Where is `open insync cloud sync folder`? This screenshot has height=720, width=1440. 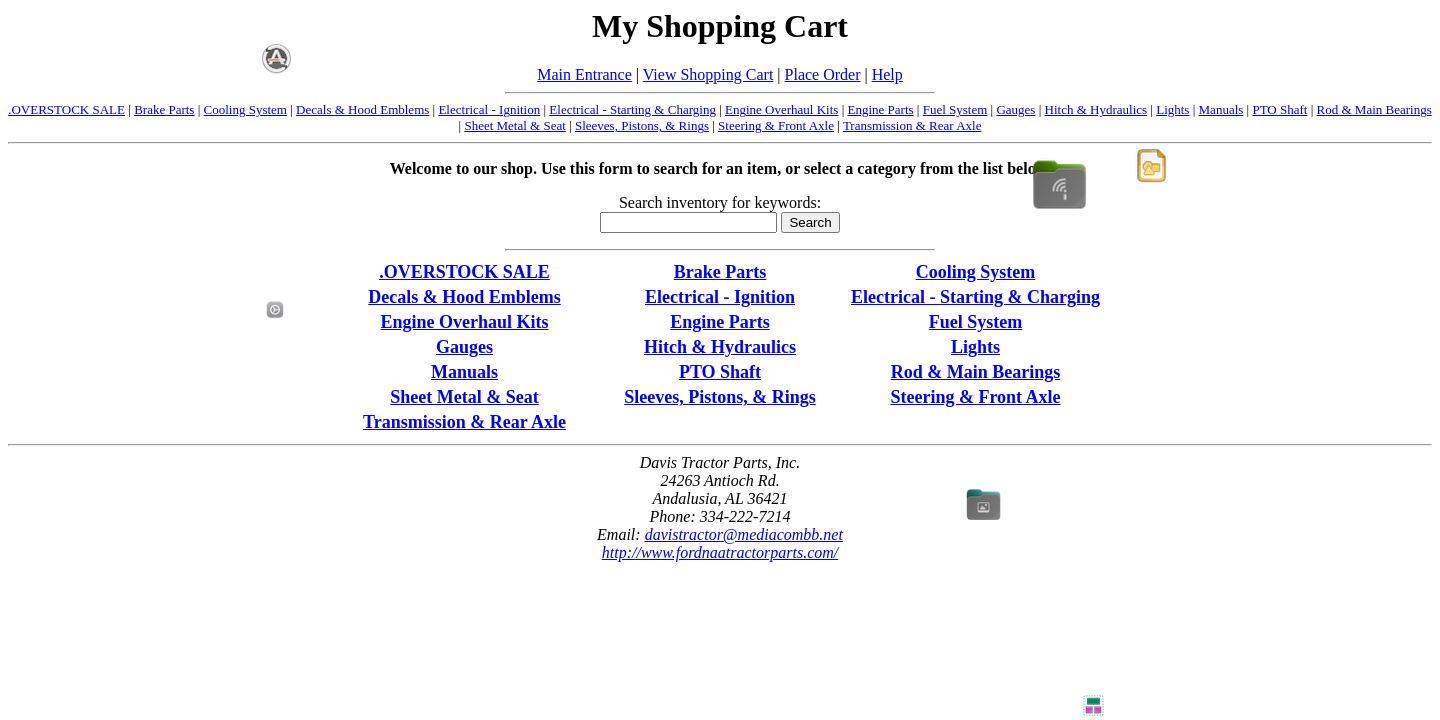 open insync cloud sync folder is located at coordinates (1059, 184).